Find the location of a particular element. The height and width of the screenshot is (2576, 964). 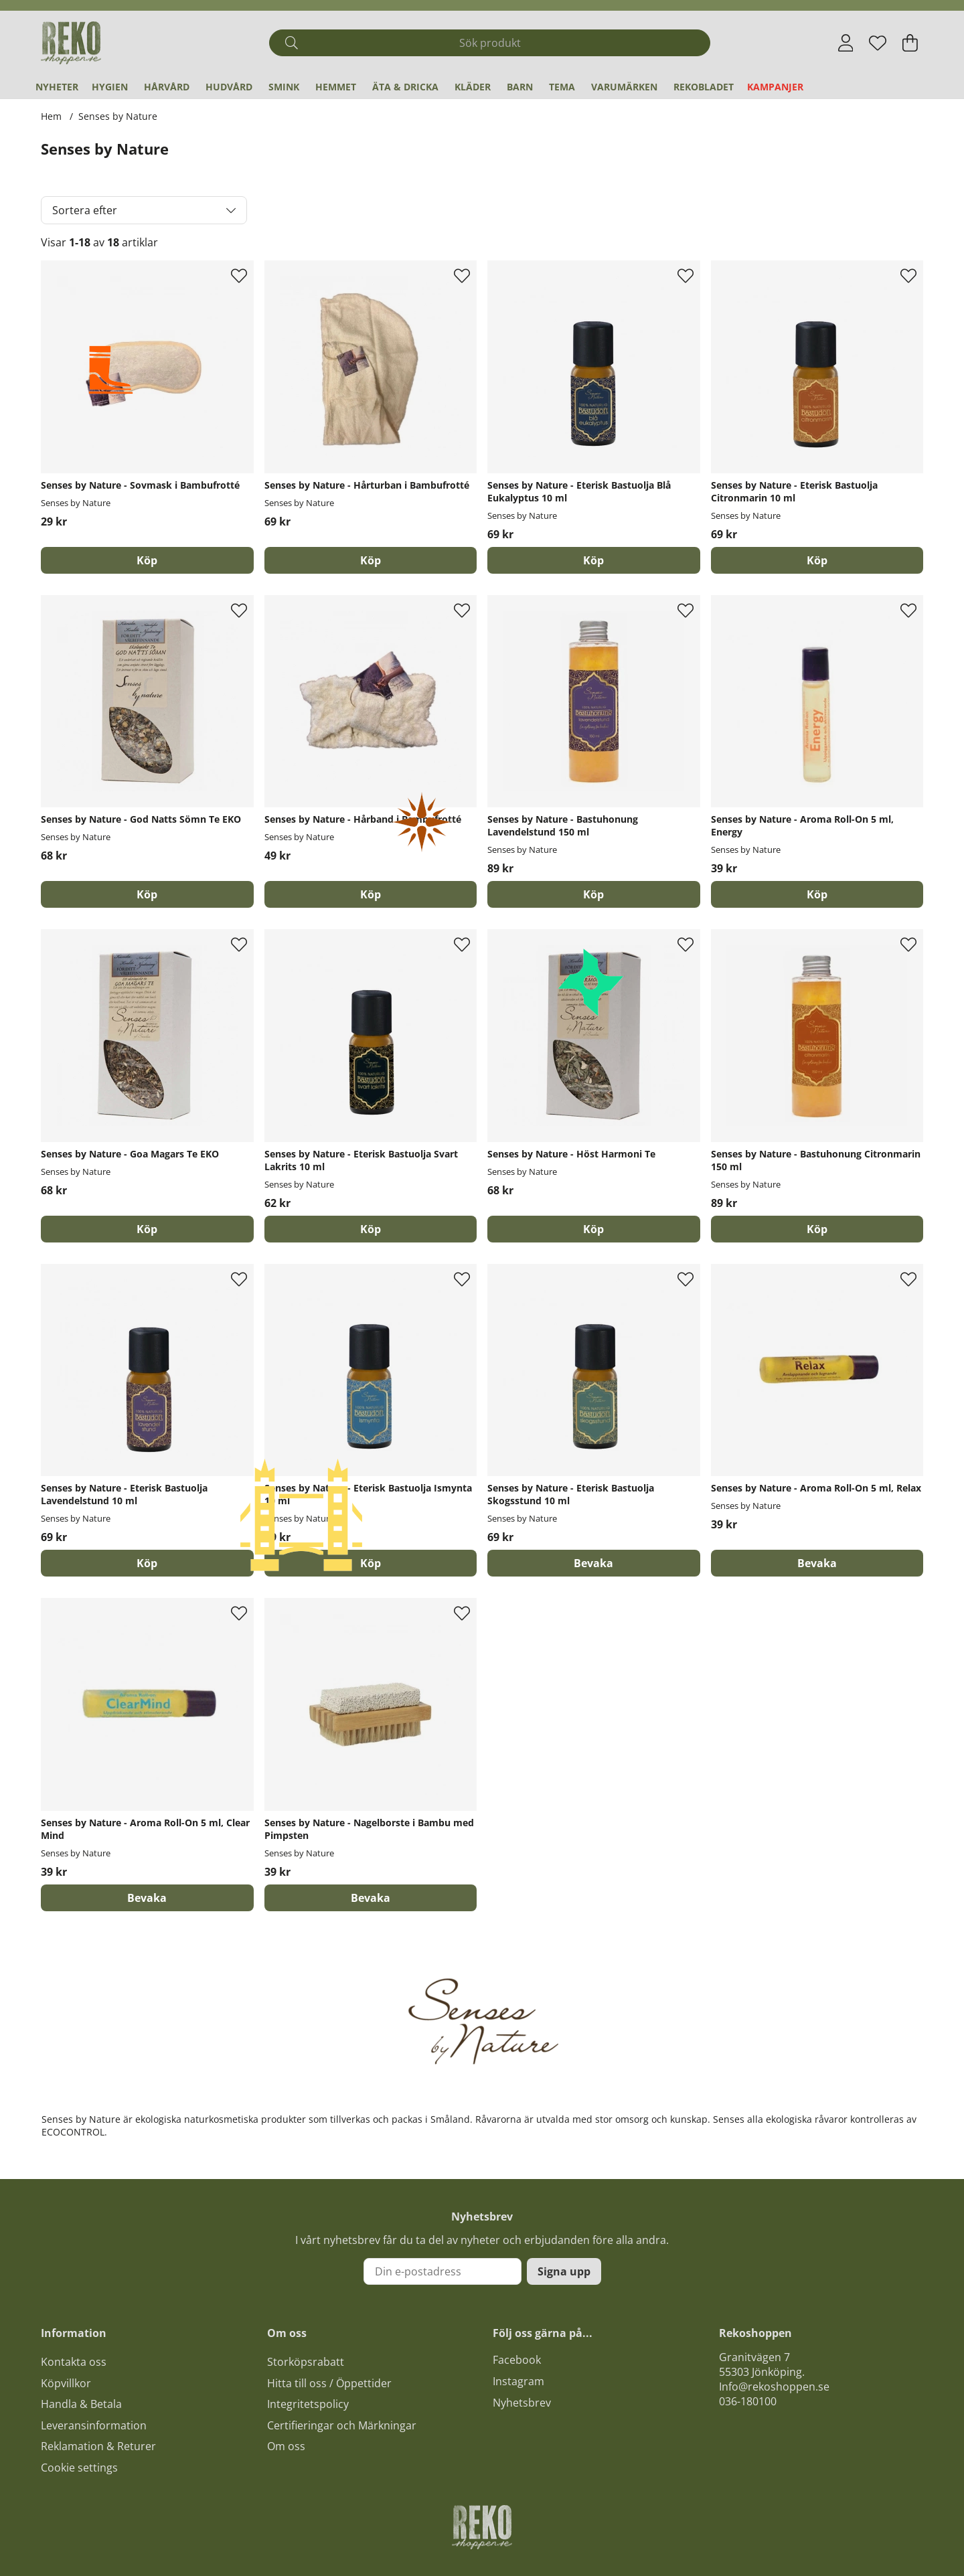

indicates a hazard or danger zone in gameplay is located at coordinates (422, 822).